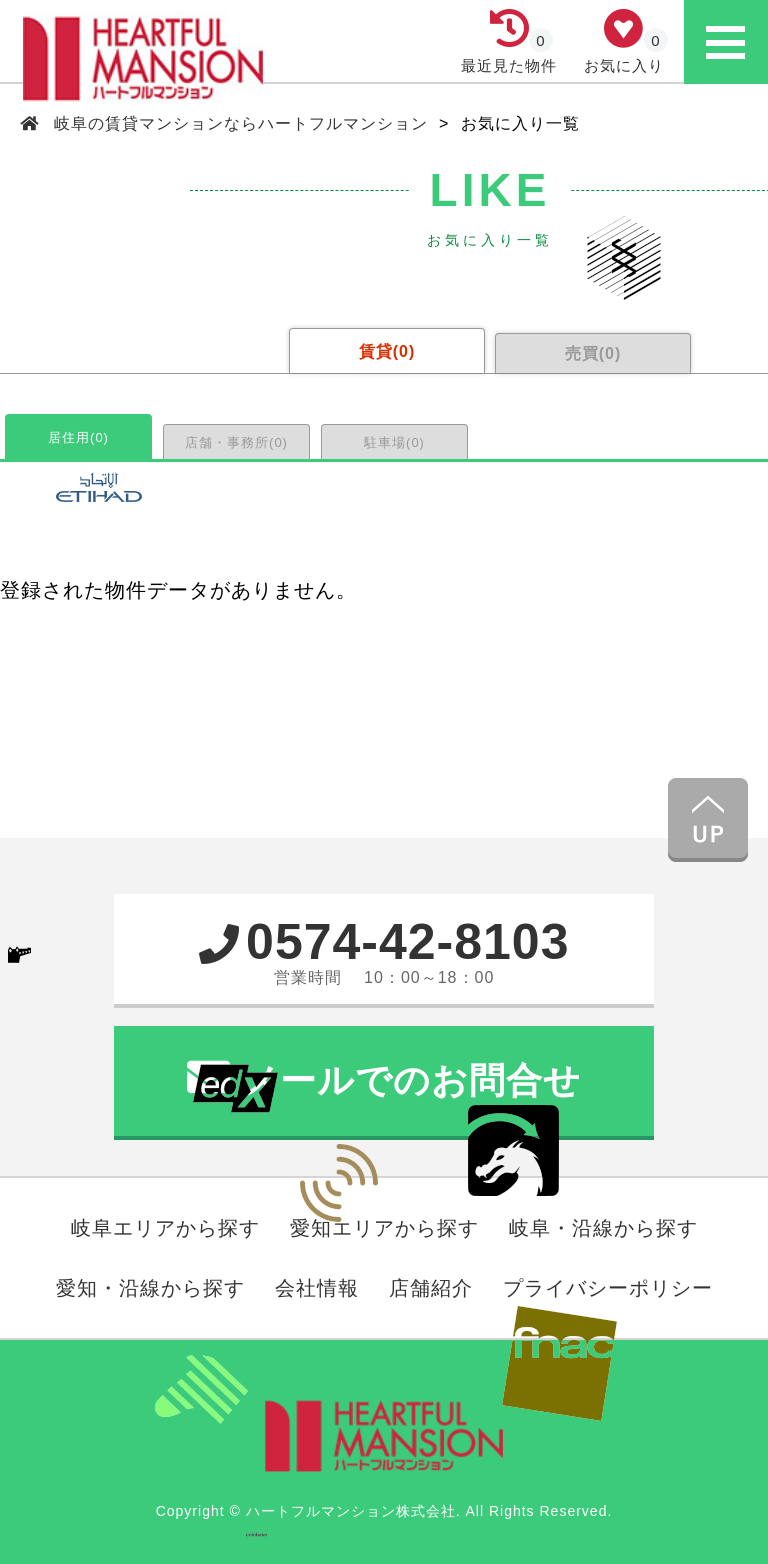  What do you see at coordinates (624, 258) in the screenshot?
I see `parity substrate blockchain framework logo` at bounding box center [624, 258].